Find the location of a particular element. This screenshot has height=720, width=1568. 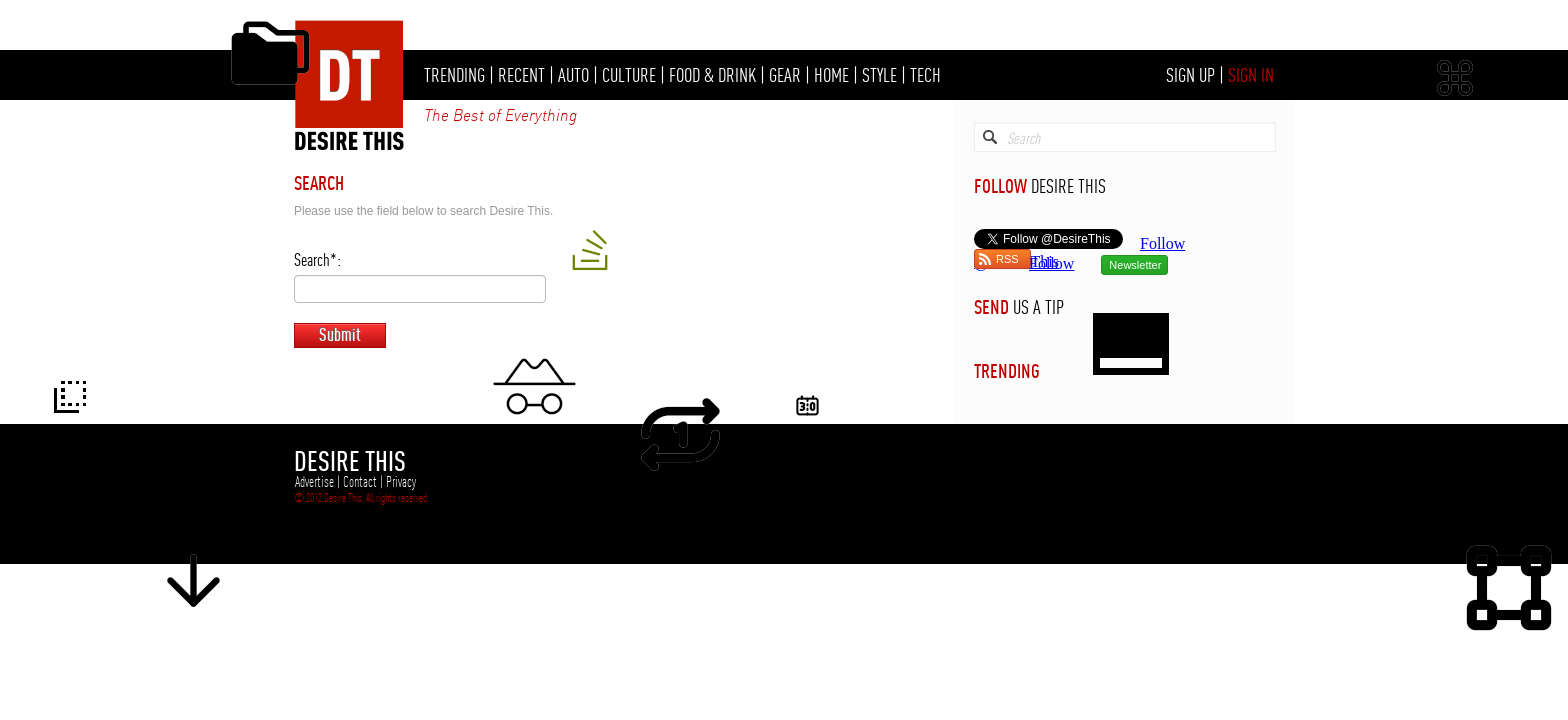

adjust selection or crop boundaries is located at coordinates (1509, 588).